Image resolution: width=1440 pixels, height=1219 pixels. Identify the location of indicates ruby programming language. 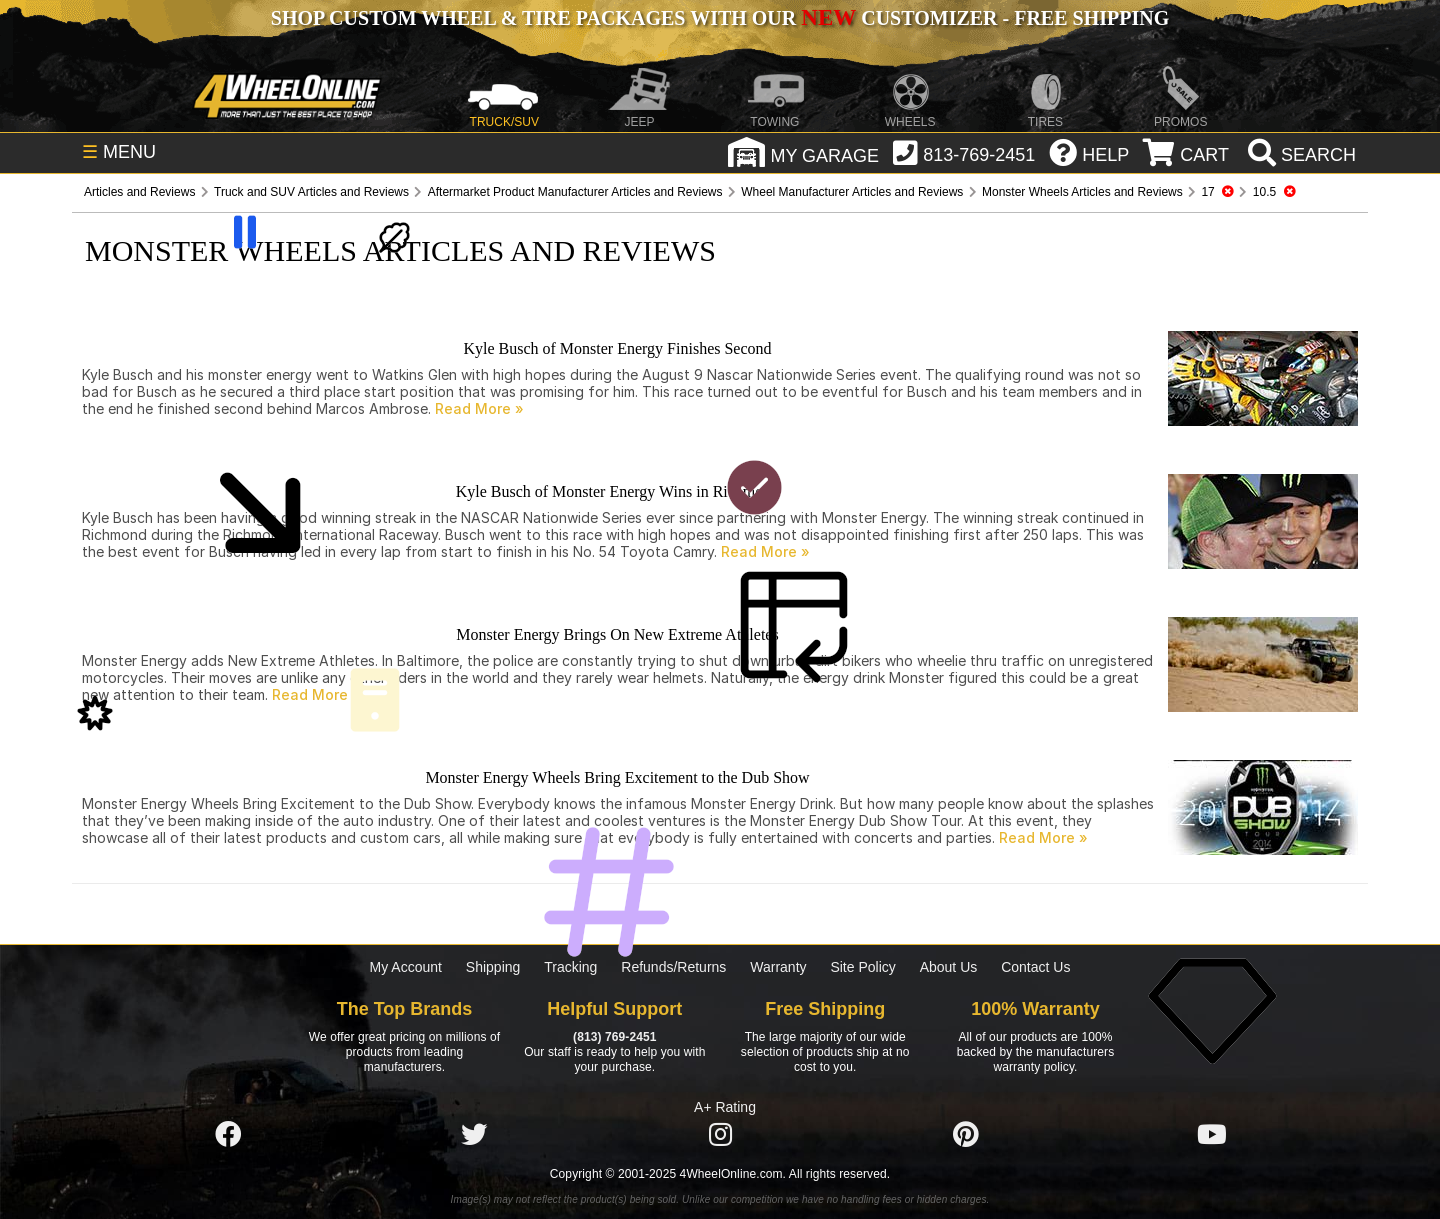
(1212, 1008).